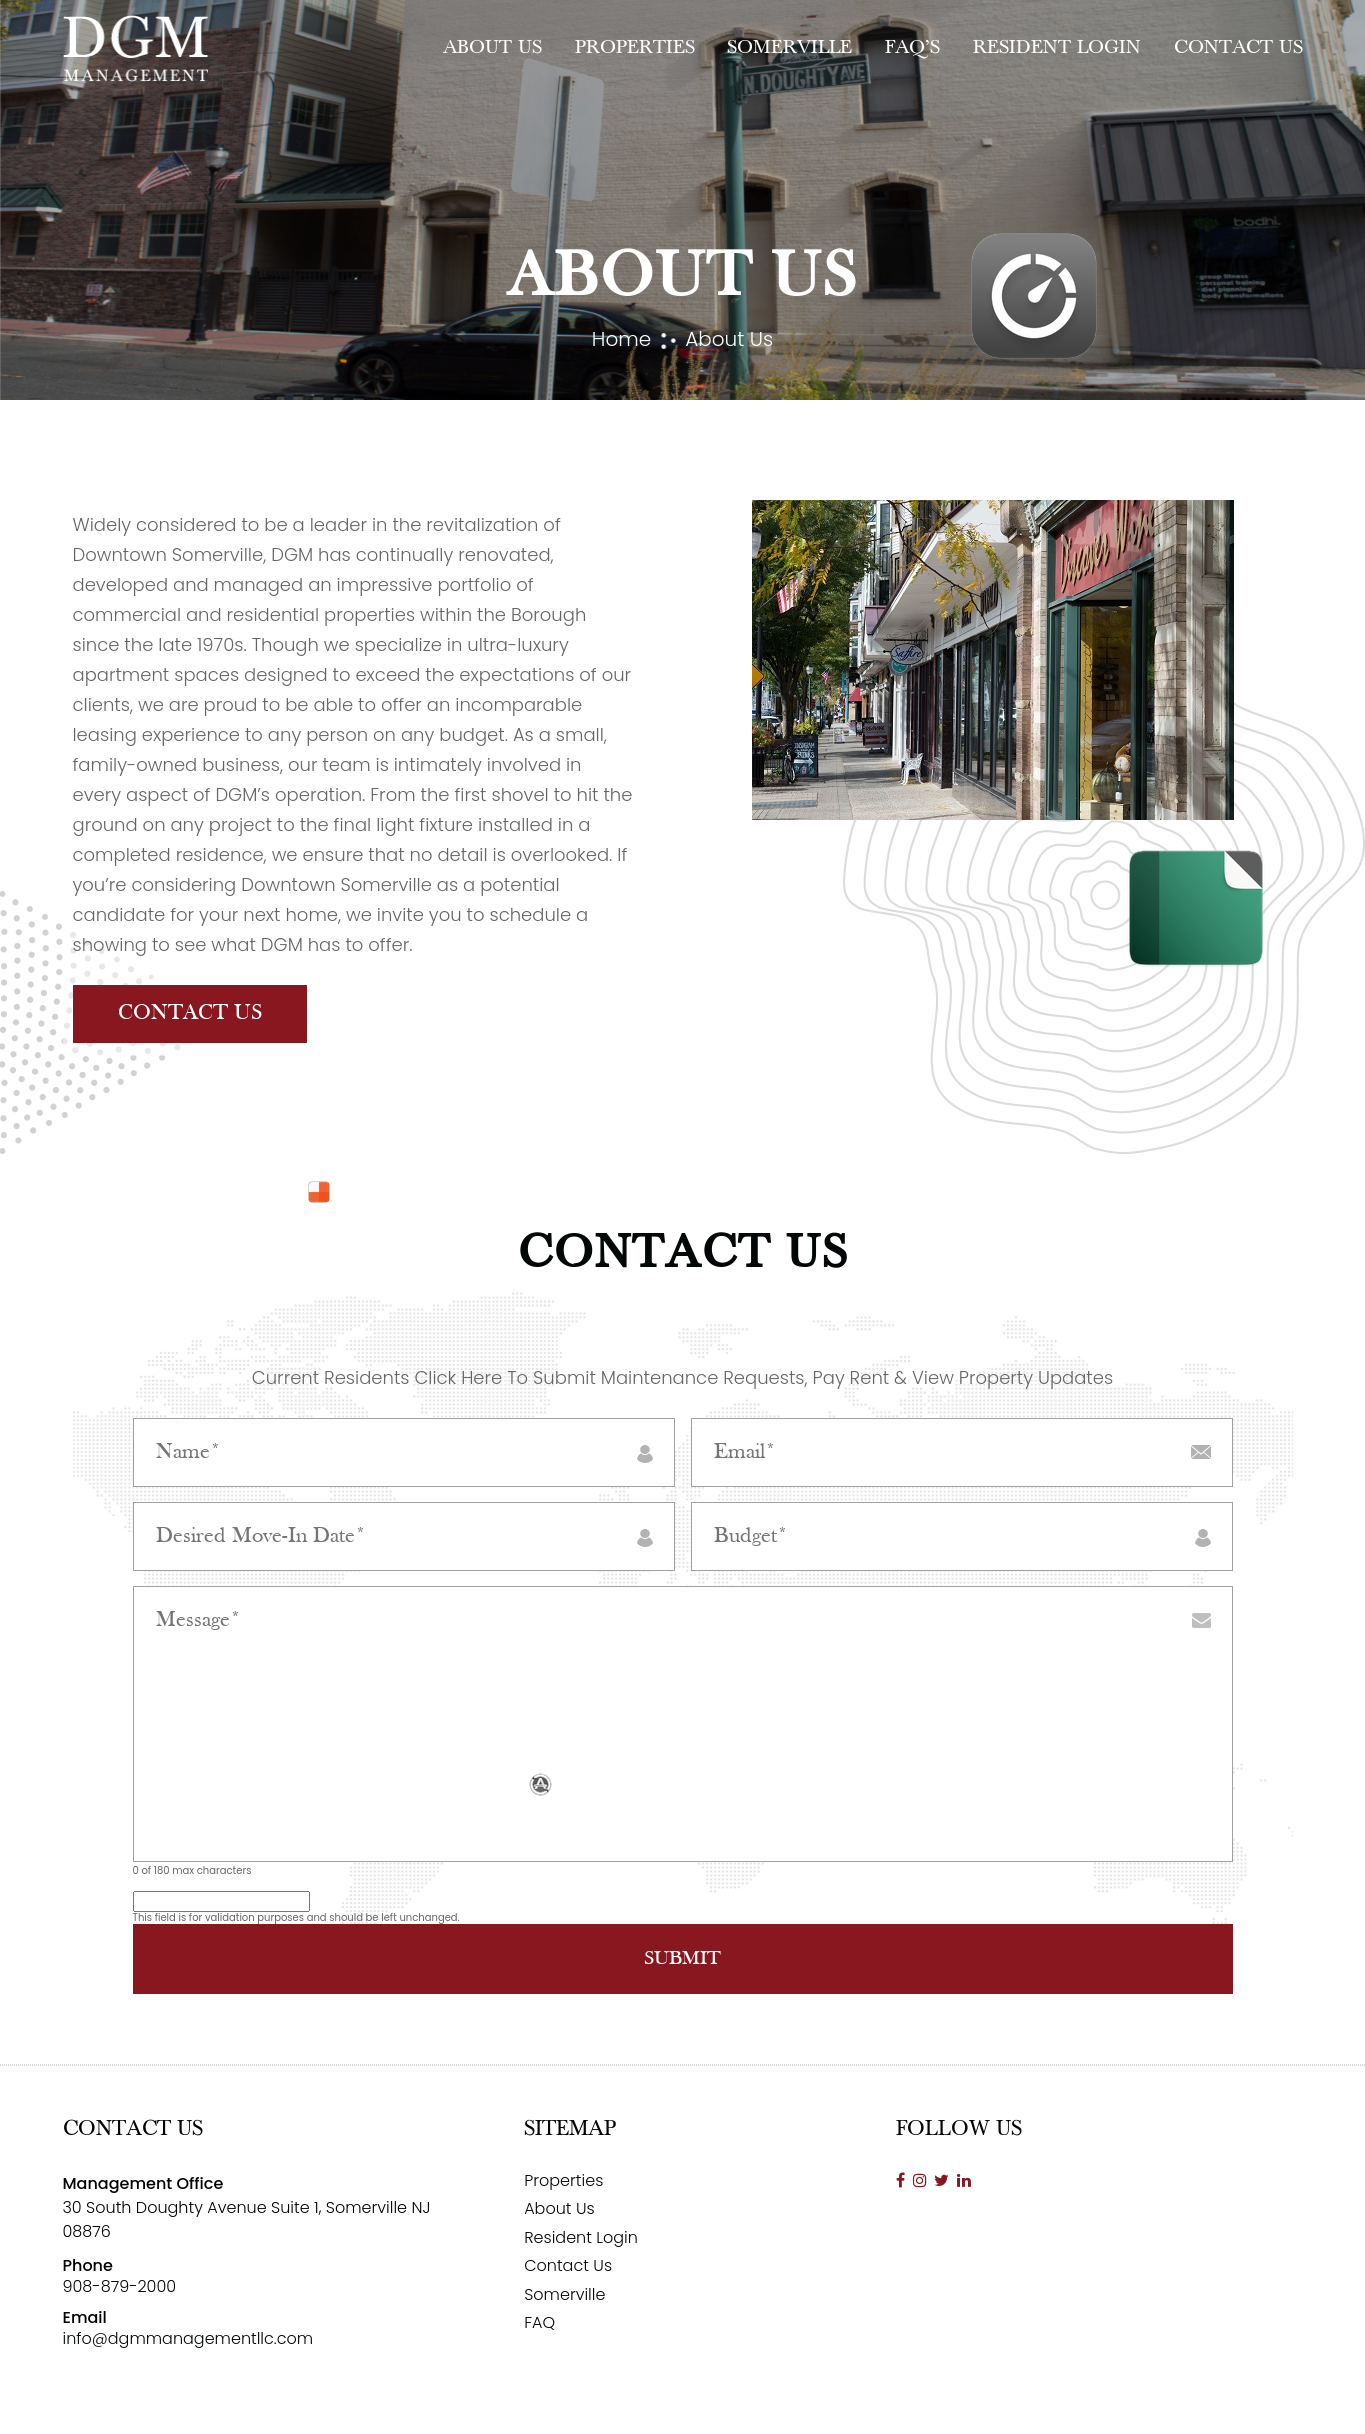  I want to click on open stacer system optimizer, so click(1034, 296).